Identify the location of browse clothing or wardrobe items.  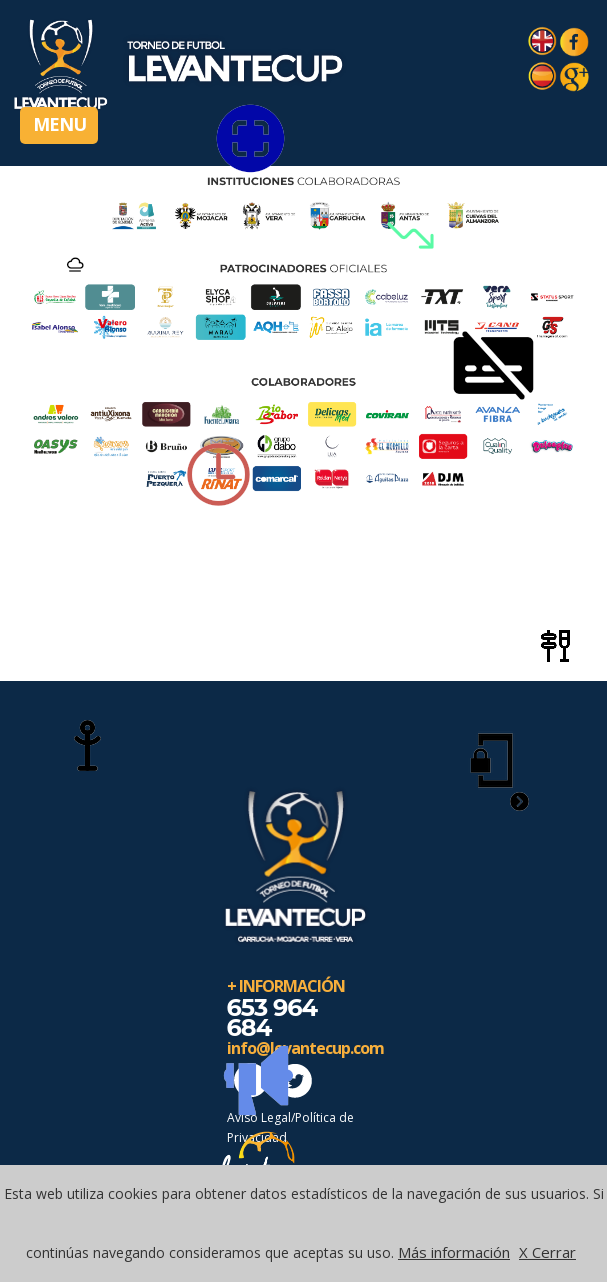
(87, 745).